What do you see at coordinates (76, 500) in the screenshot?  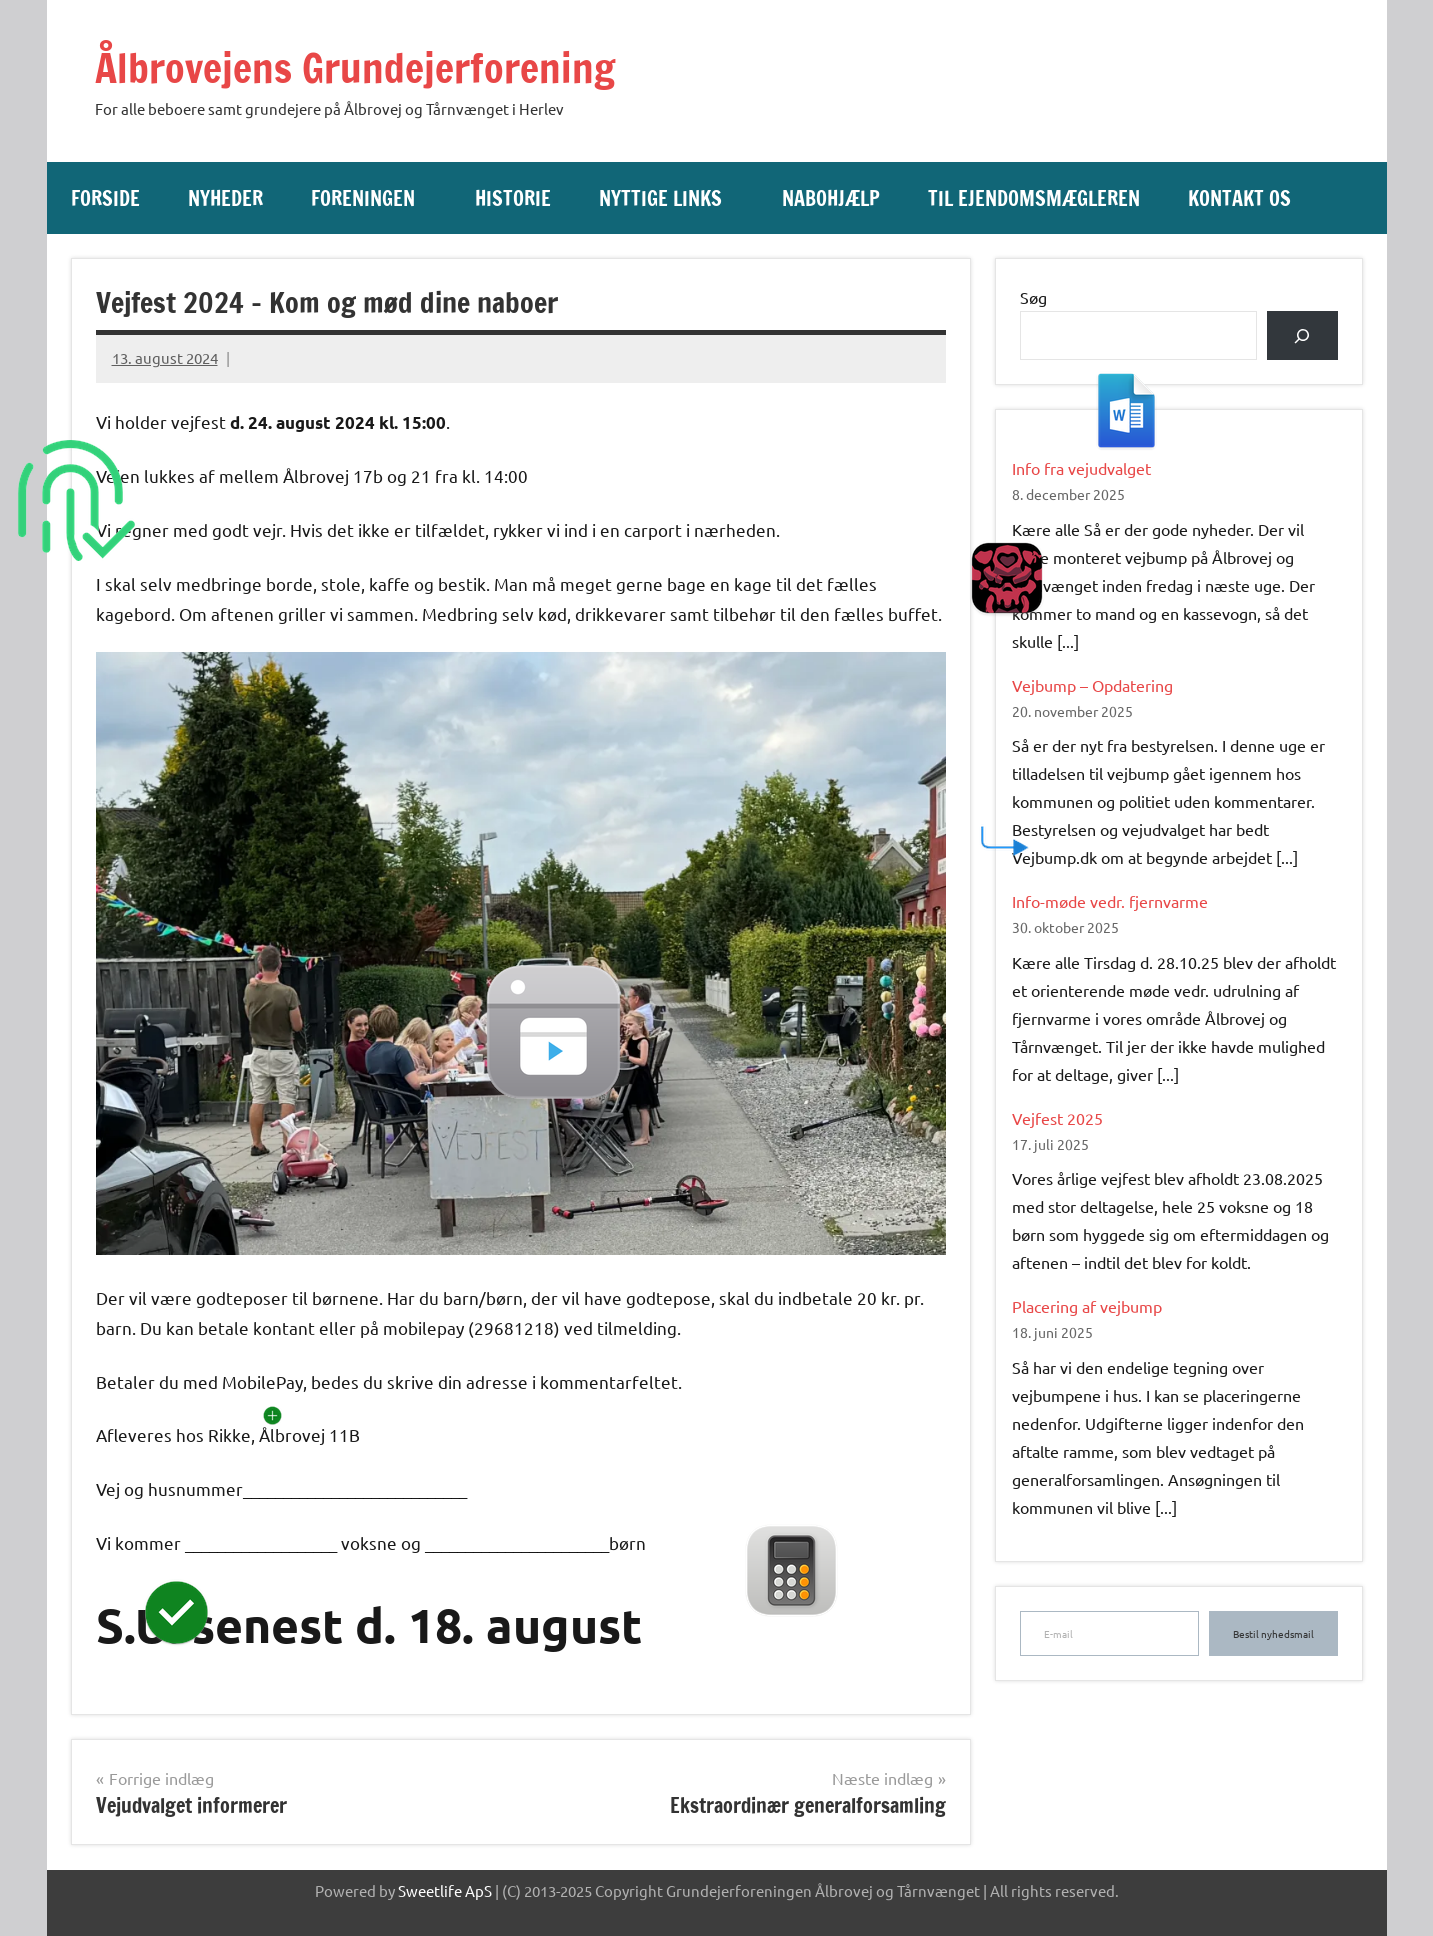 I see `fingerprint successfully recognized` at bounding box center [76, 500].